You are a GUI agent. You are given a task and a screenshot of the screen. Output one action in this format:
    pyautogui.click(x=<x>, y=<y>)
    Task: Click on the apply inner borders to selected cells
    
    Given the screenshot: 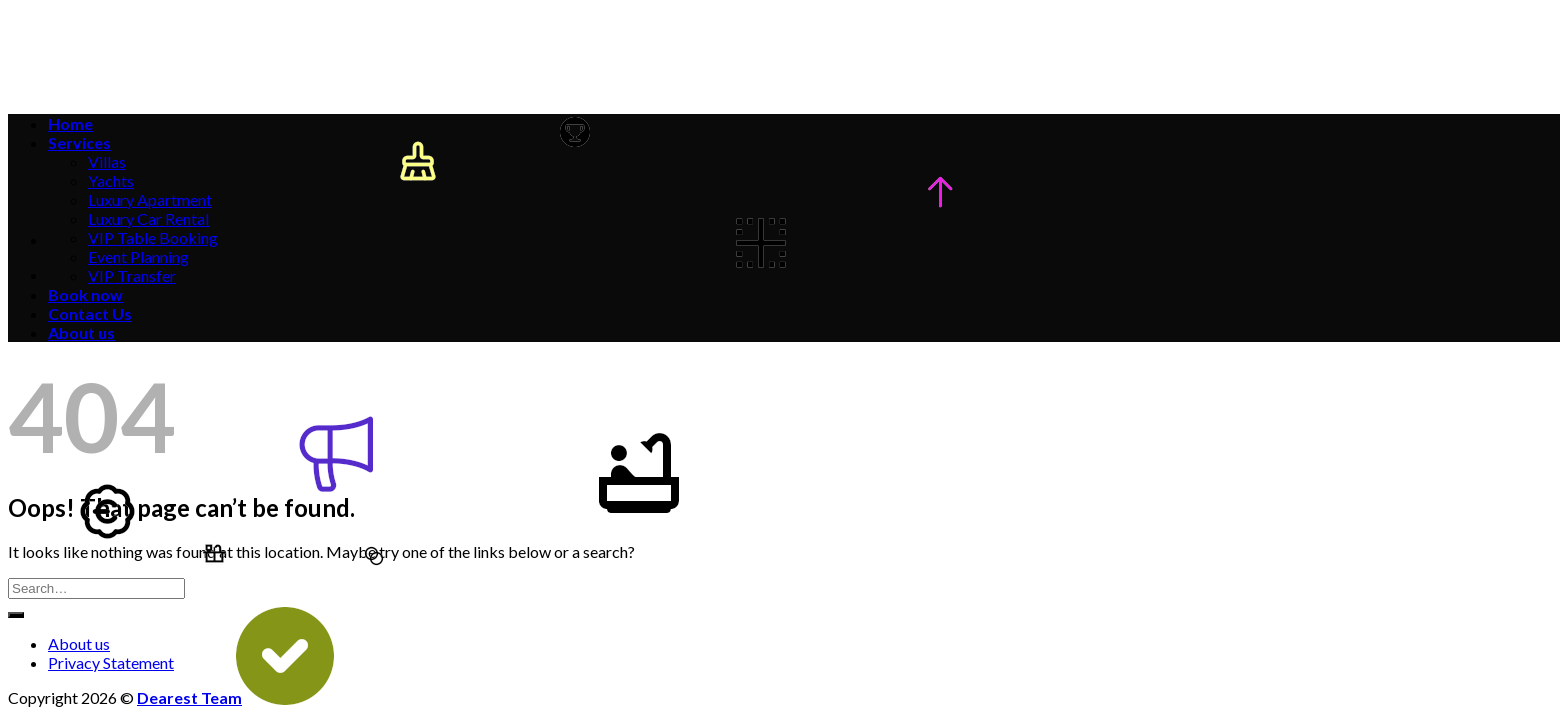 What is the action you would take?
    pyautogui.click(x=761, y=243)
    